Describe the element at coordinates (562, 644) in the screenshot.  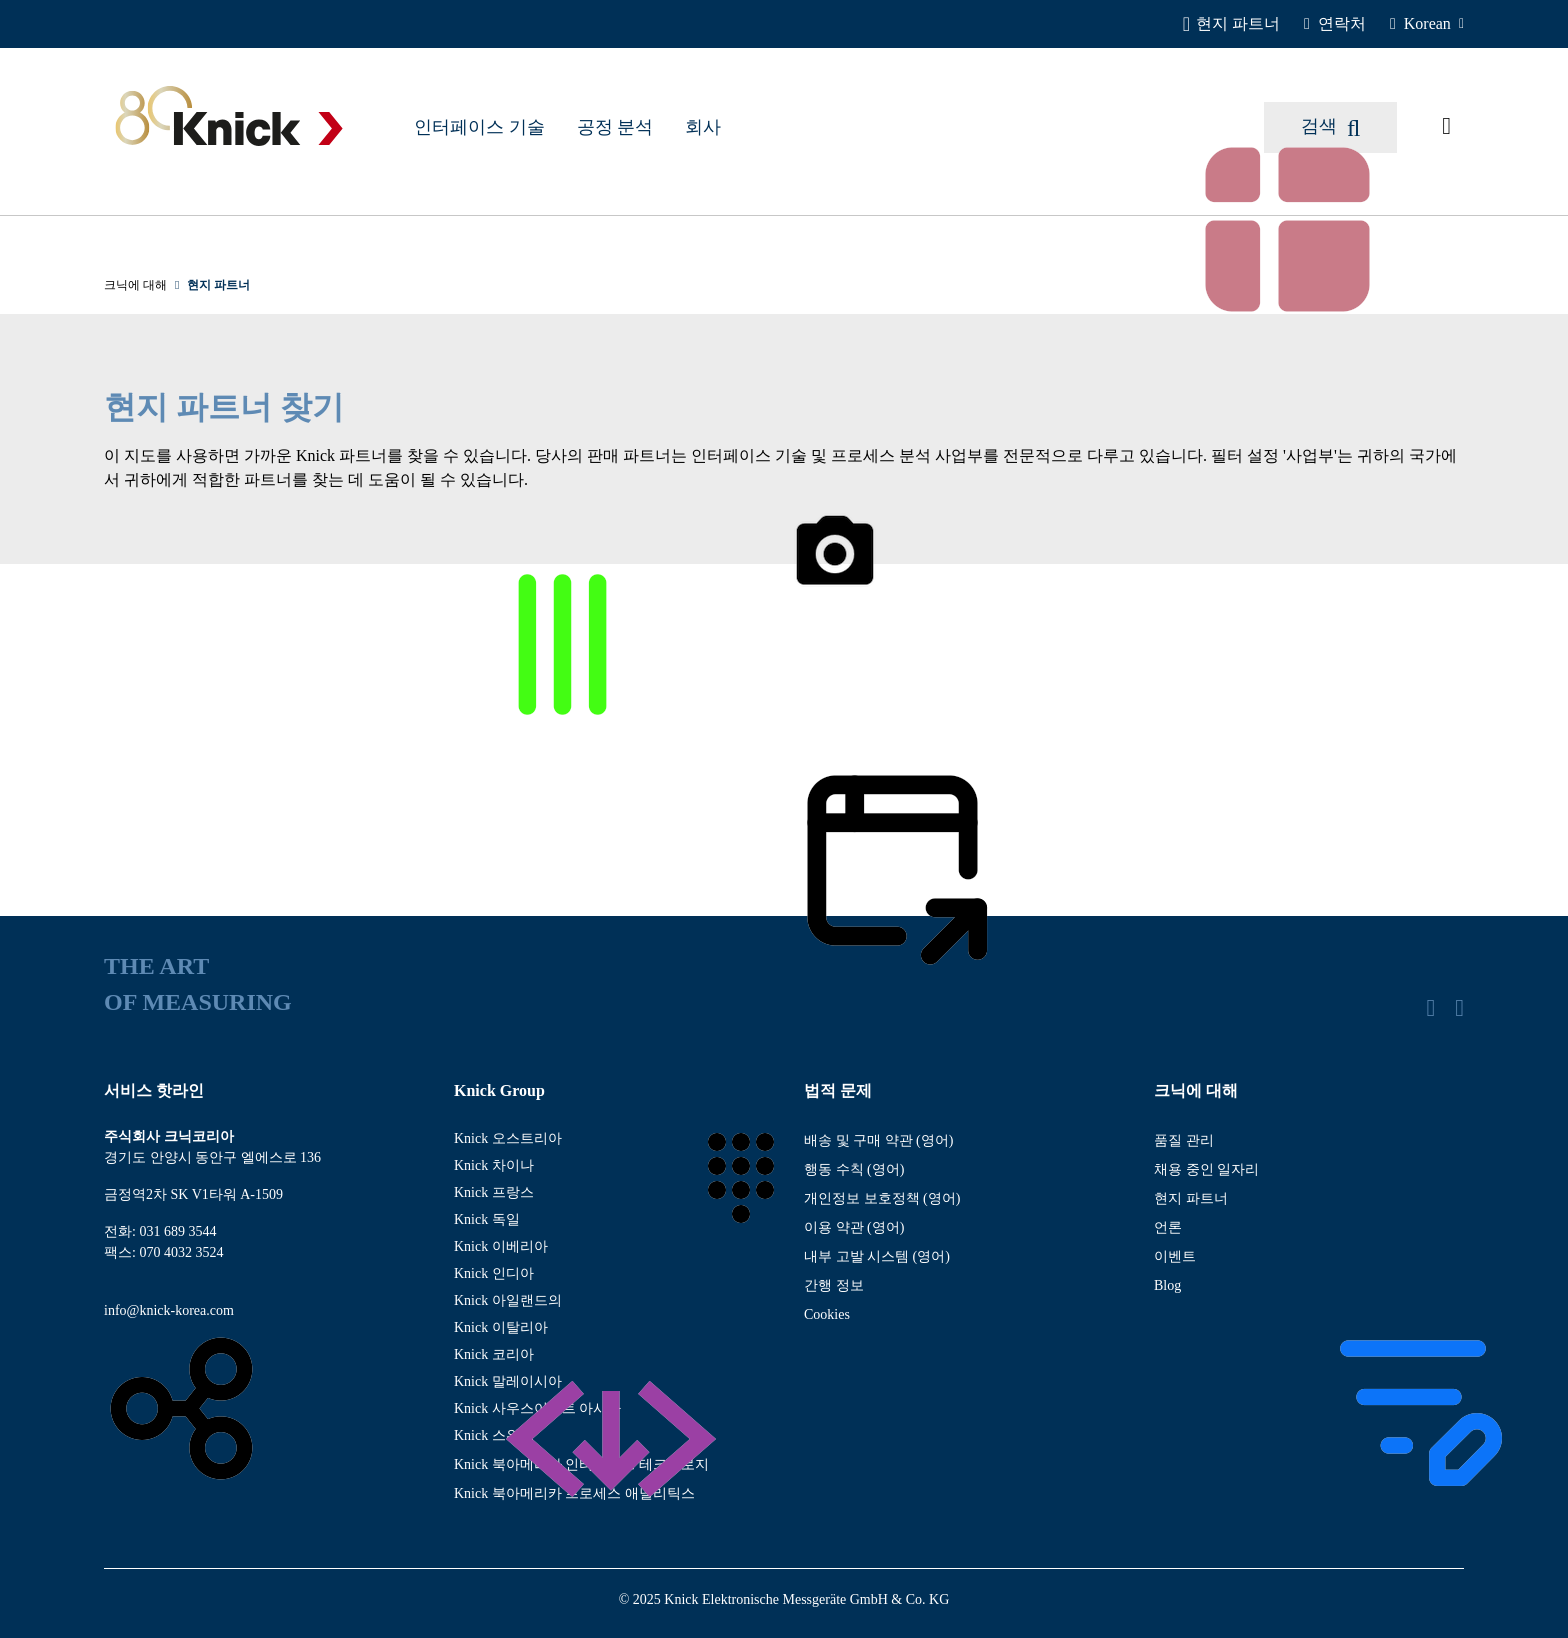
I see `indicates a count of three` at that location.